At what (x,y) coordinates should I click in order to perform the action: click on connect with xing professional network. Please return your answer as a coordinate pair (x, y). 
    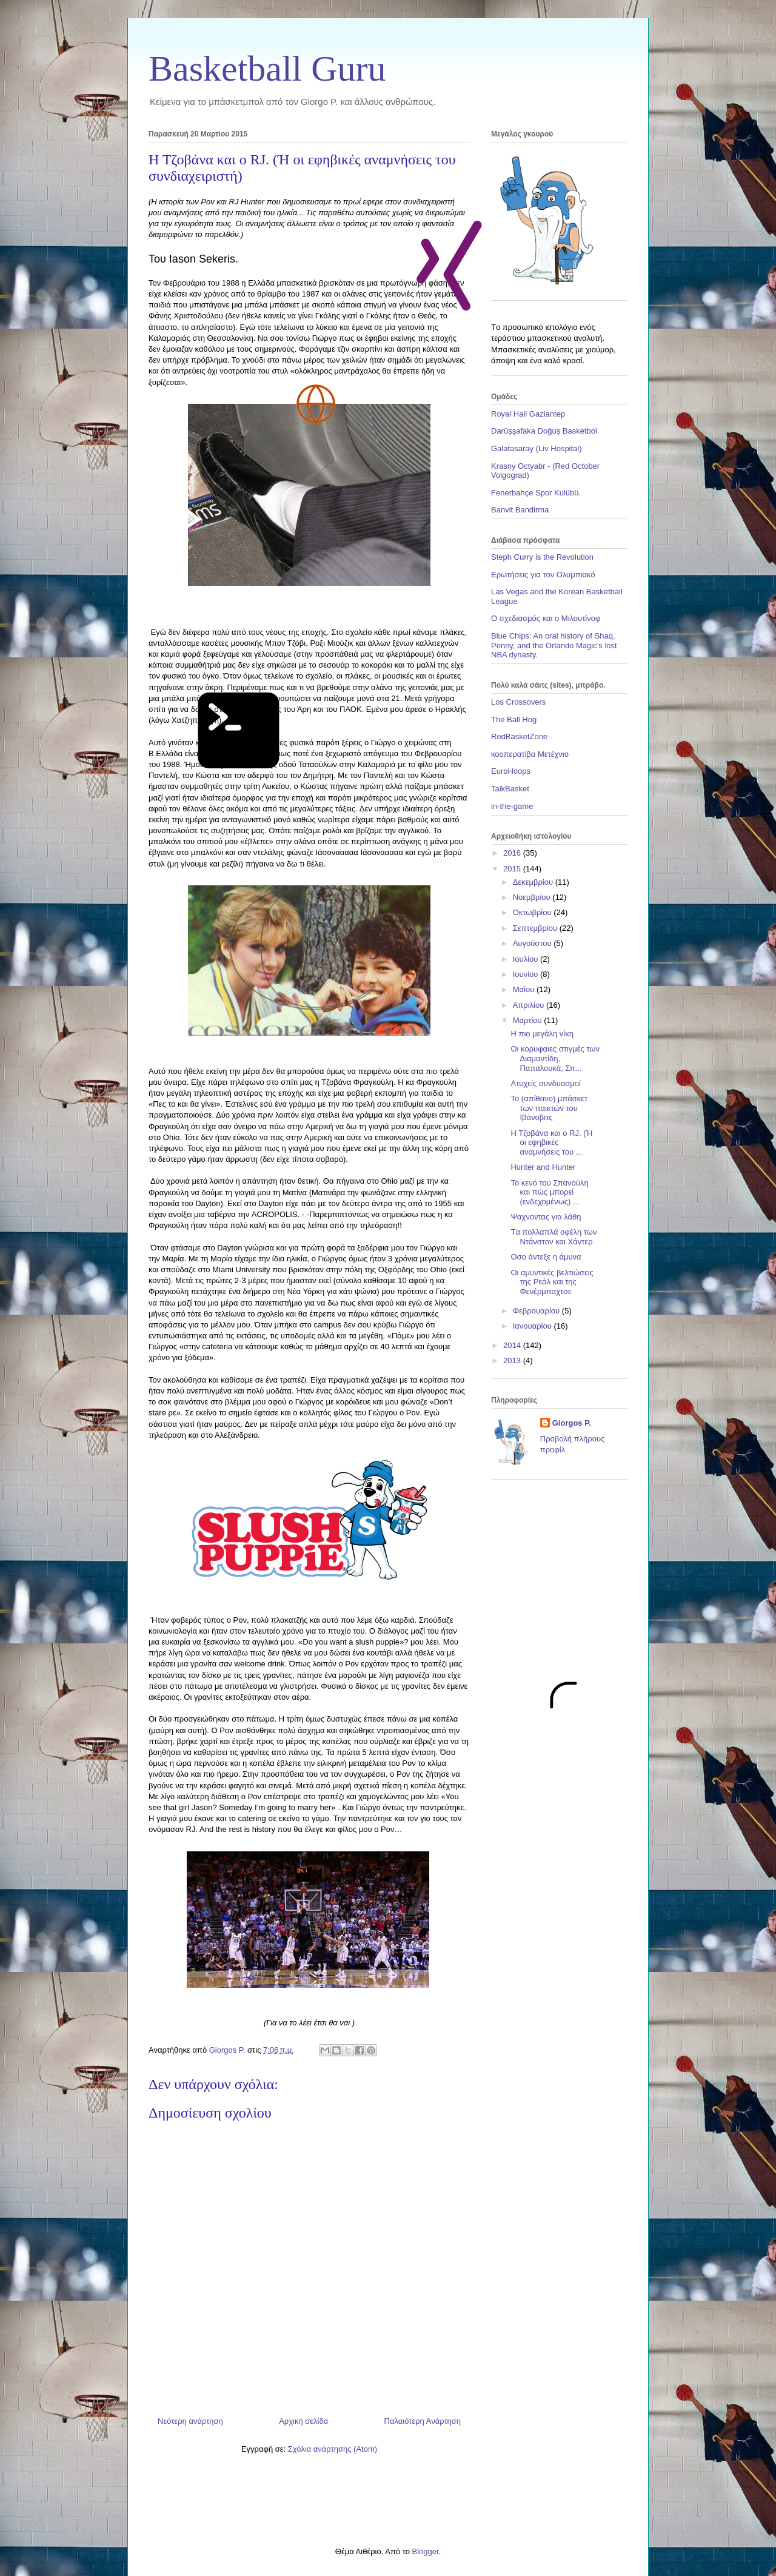
    Looking at the image, I should click on (448, 266).